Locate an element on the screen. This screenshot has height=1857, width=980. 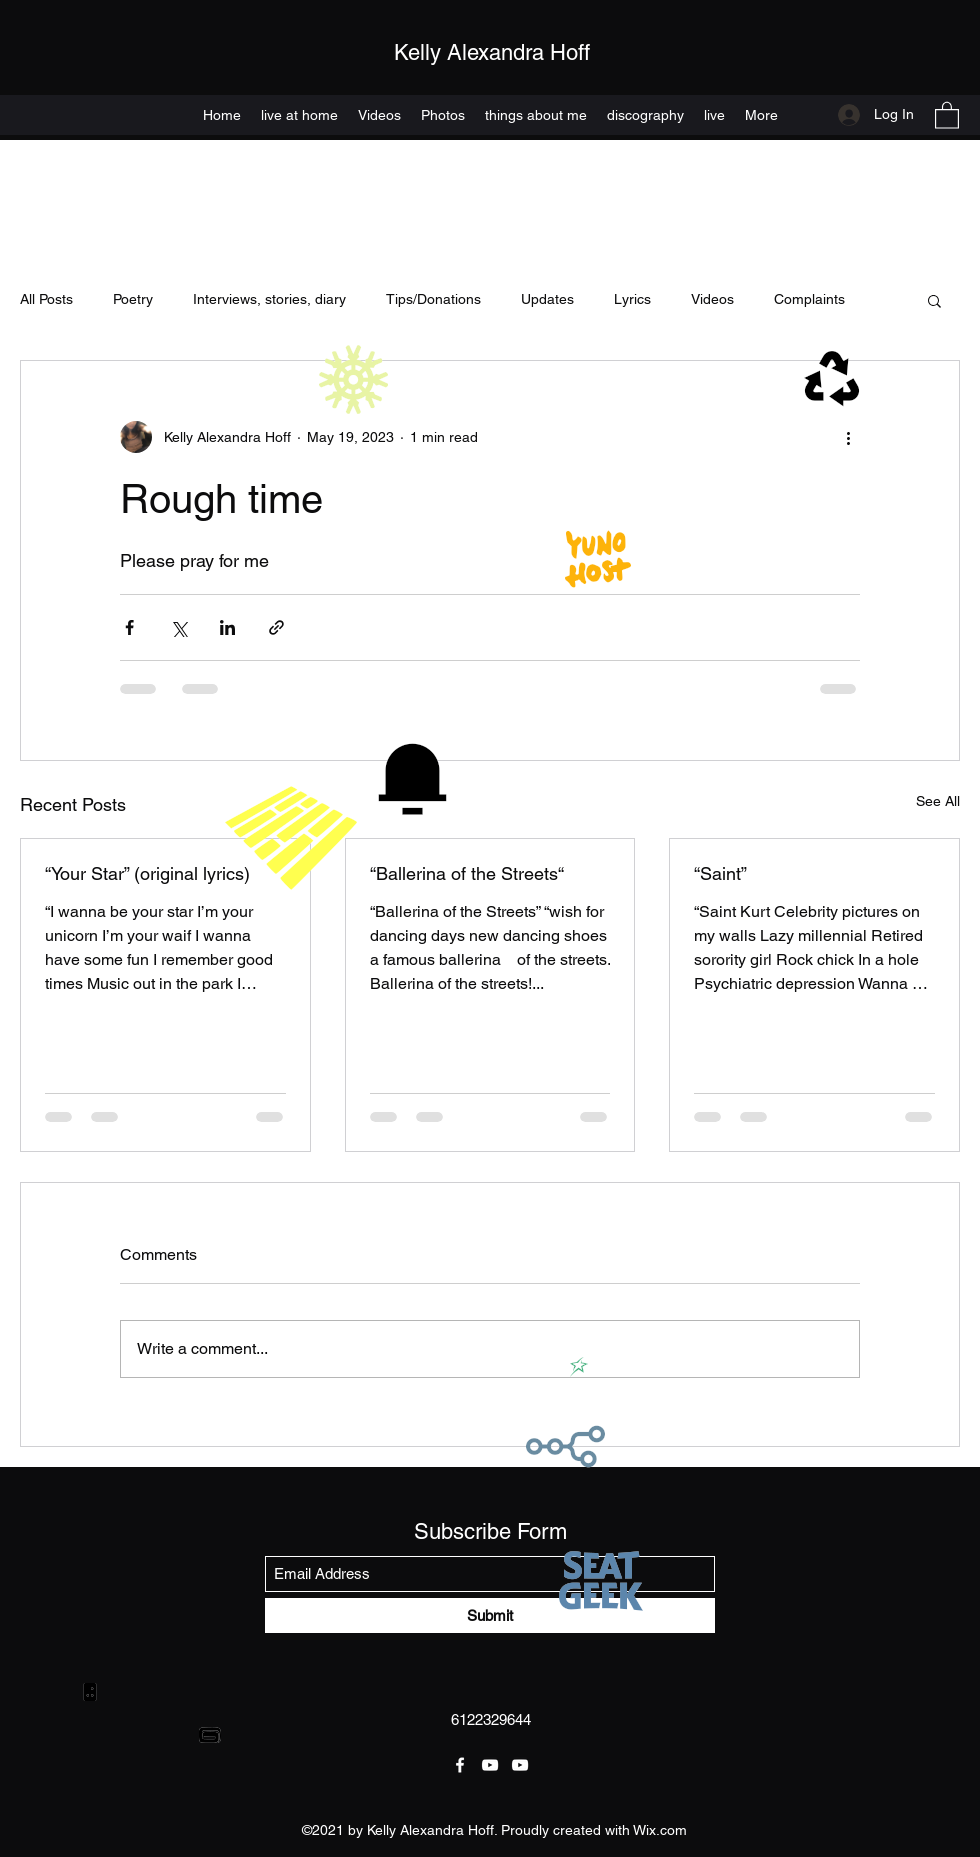
indicates recyclable item or material is located at coordinates (832, 378).